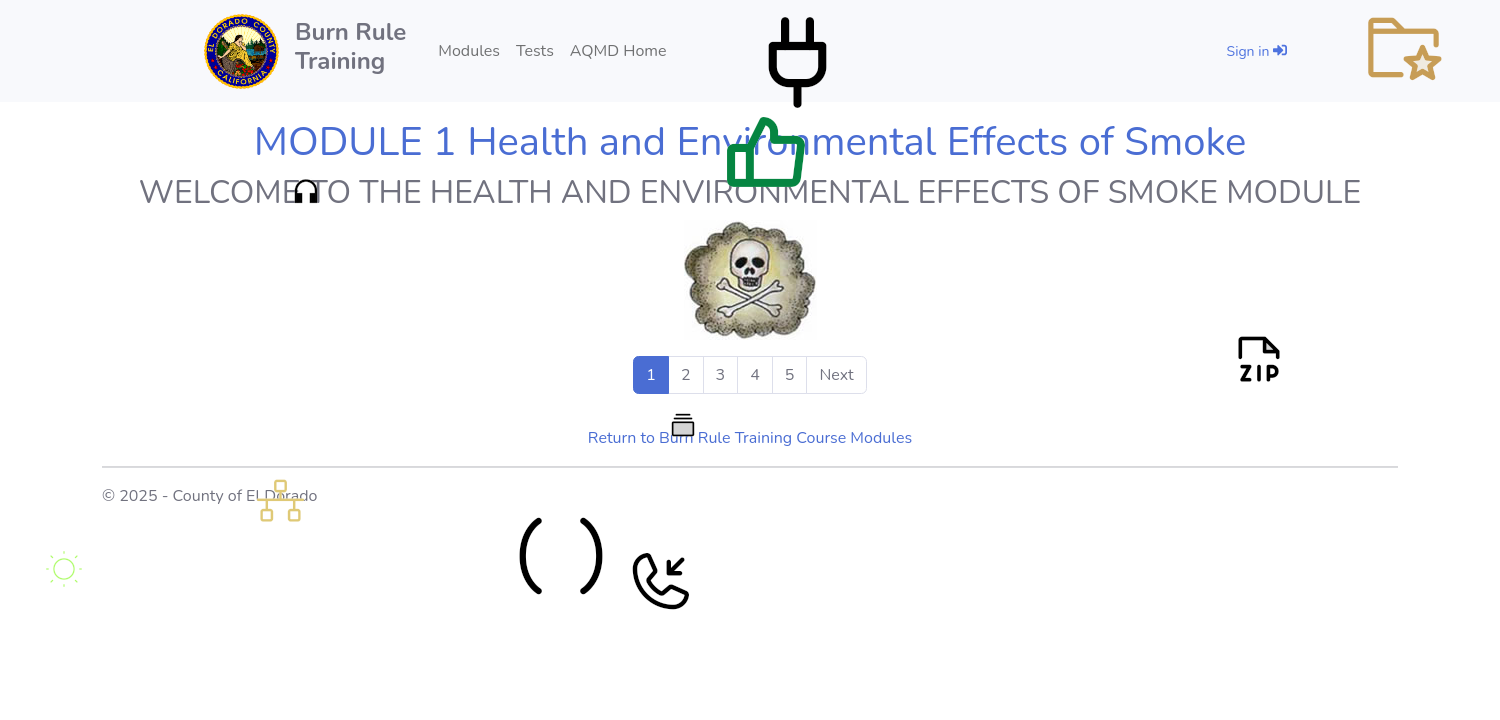  I want to click on reduce screen brightness, so click(64, 569).